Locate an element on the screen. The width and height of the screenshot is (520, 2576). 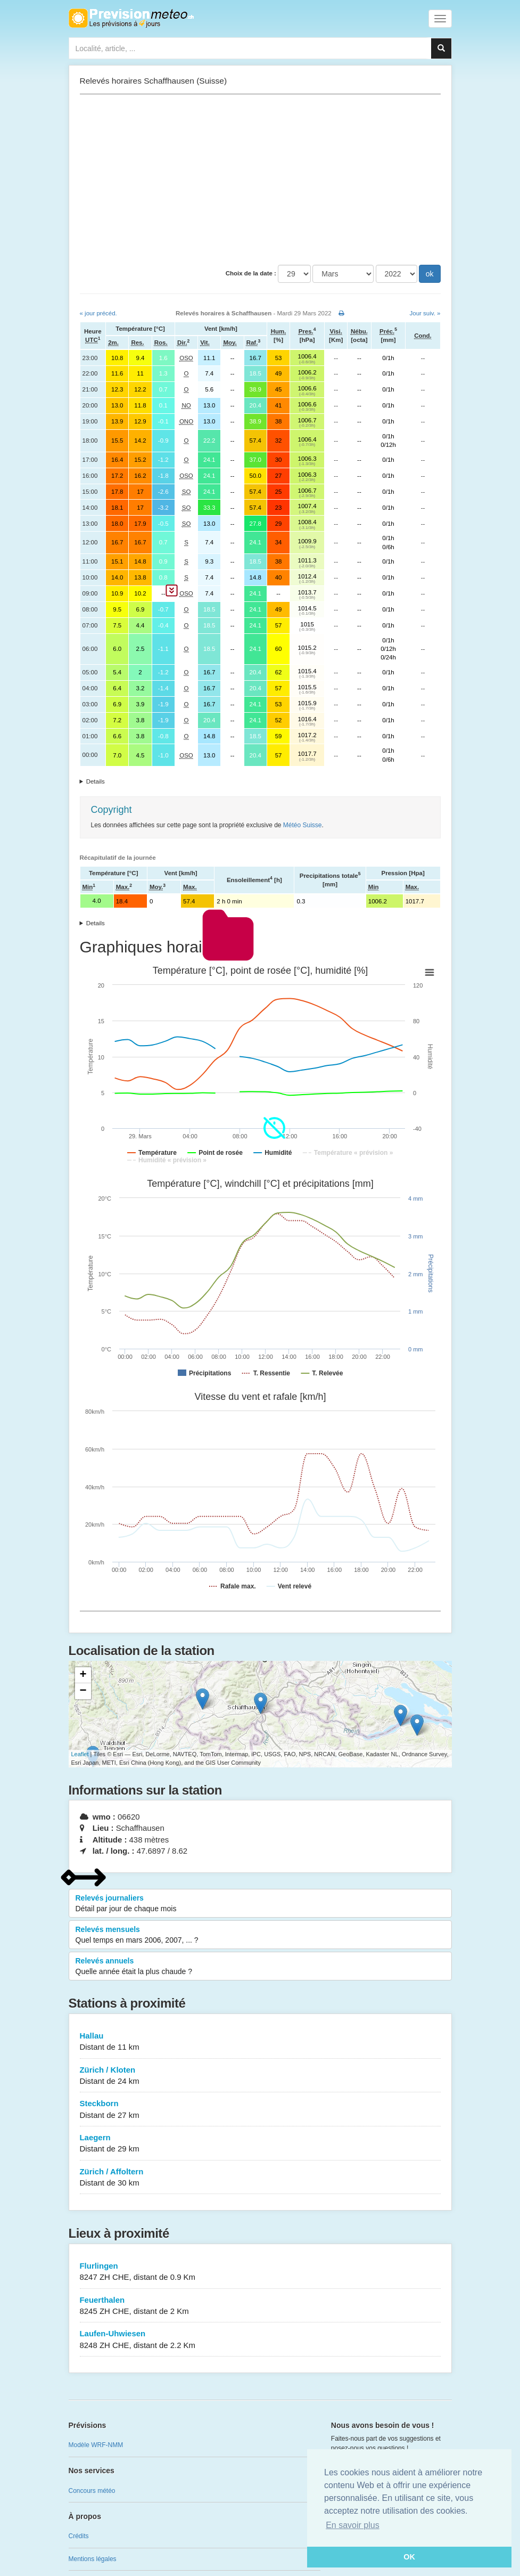
disable timer or scheduled event is located at coordinates (274, 1128).